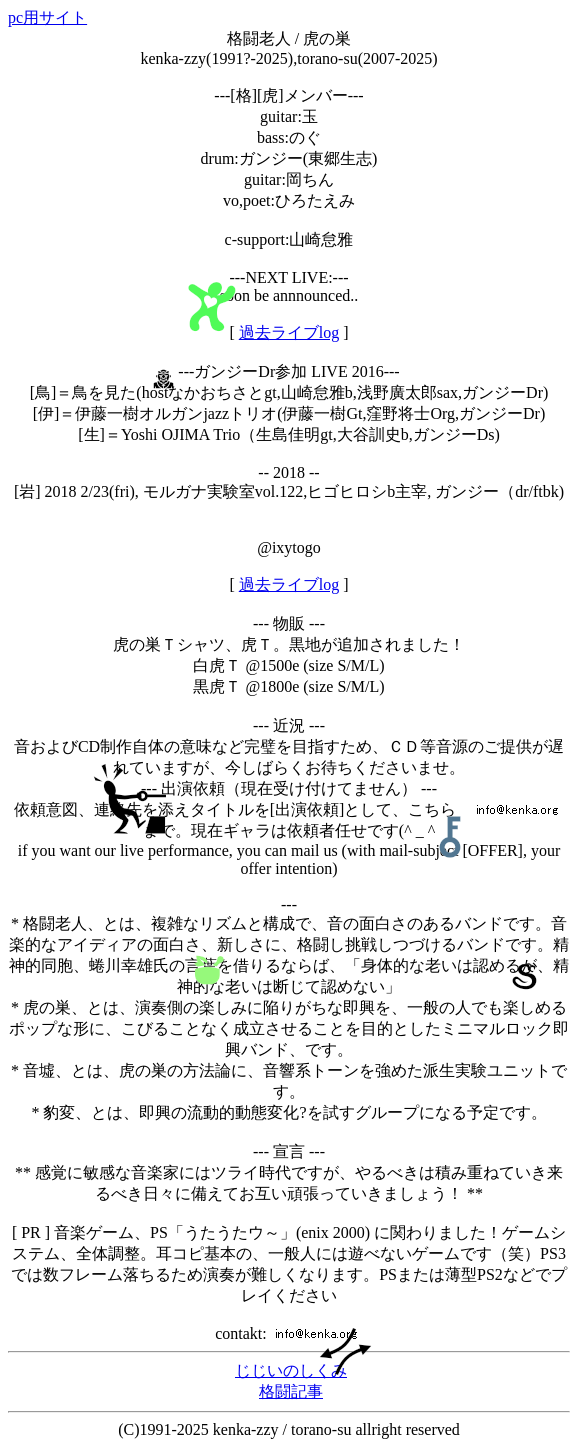 The height and width of the screenshot is (1447, 578). Describe the element at coordinates (524, 976) in the screenshot. I see `play snake game` at that location.